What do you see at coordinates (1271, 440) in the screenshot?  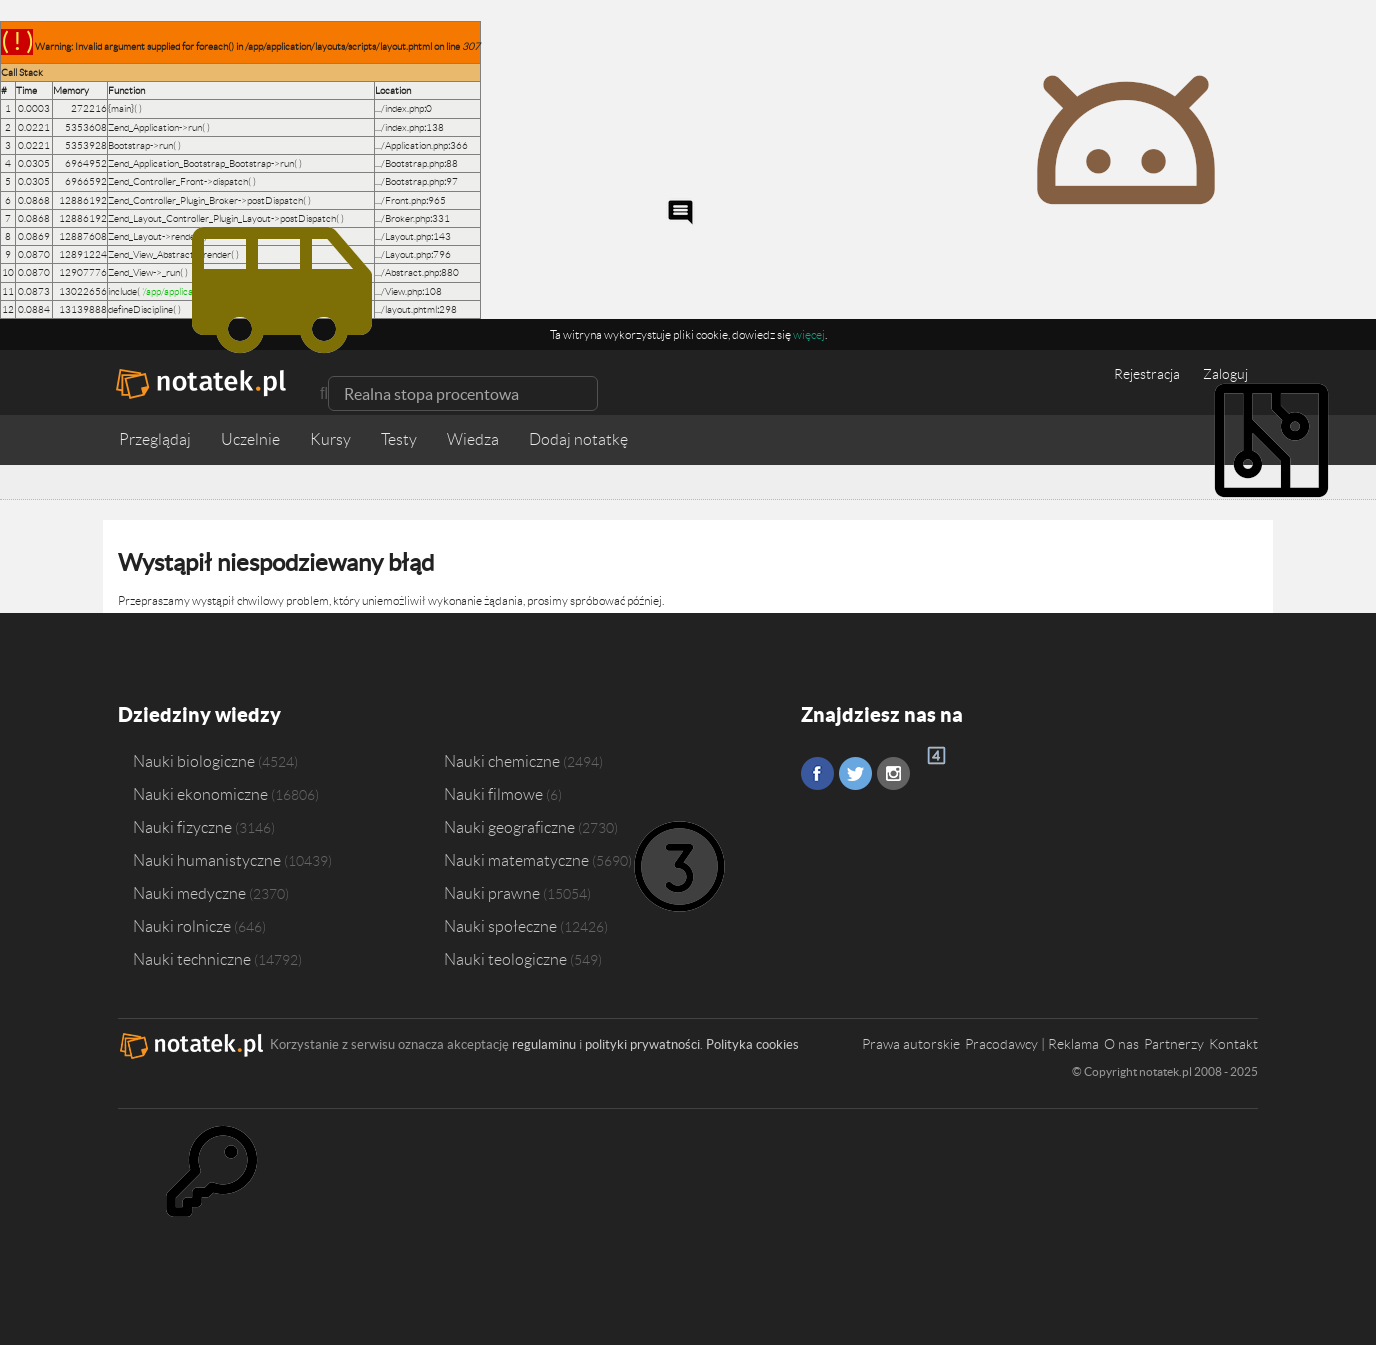 I see `access hardware or circuit settings` at bounding box center [1271, 440].